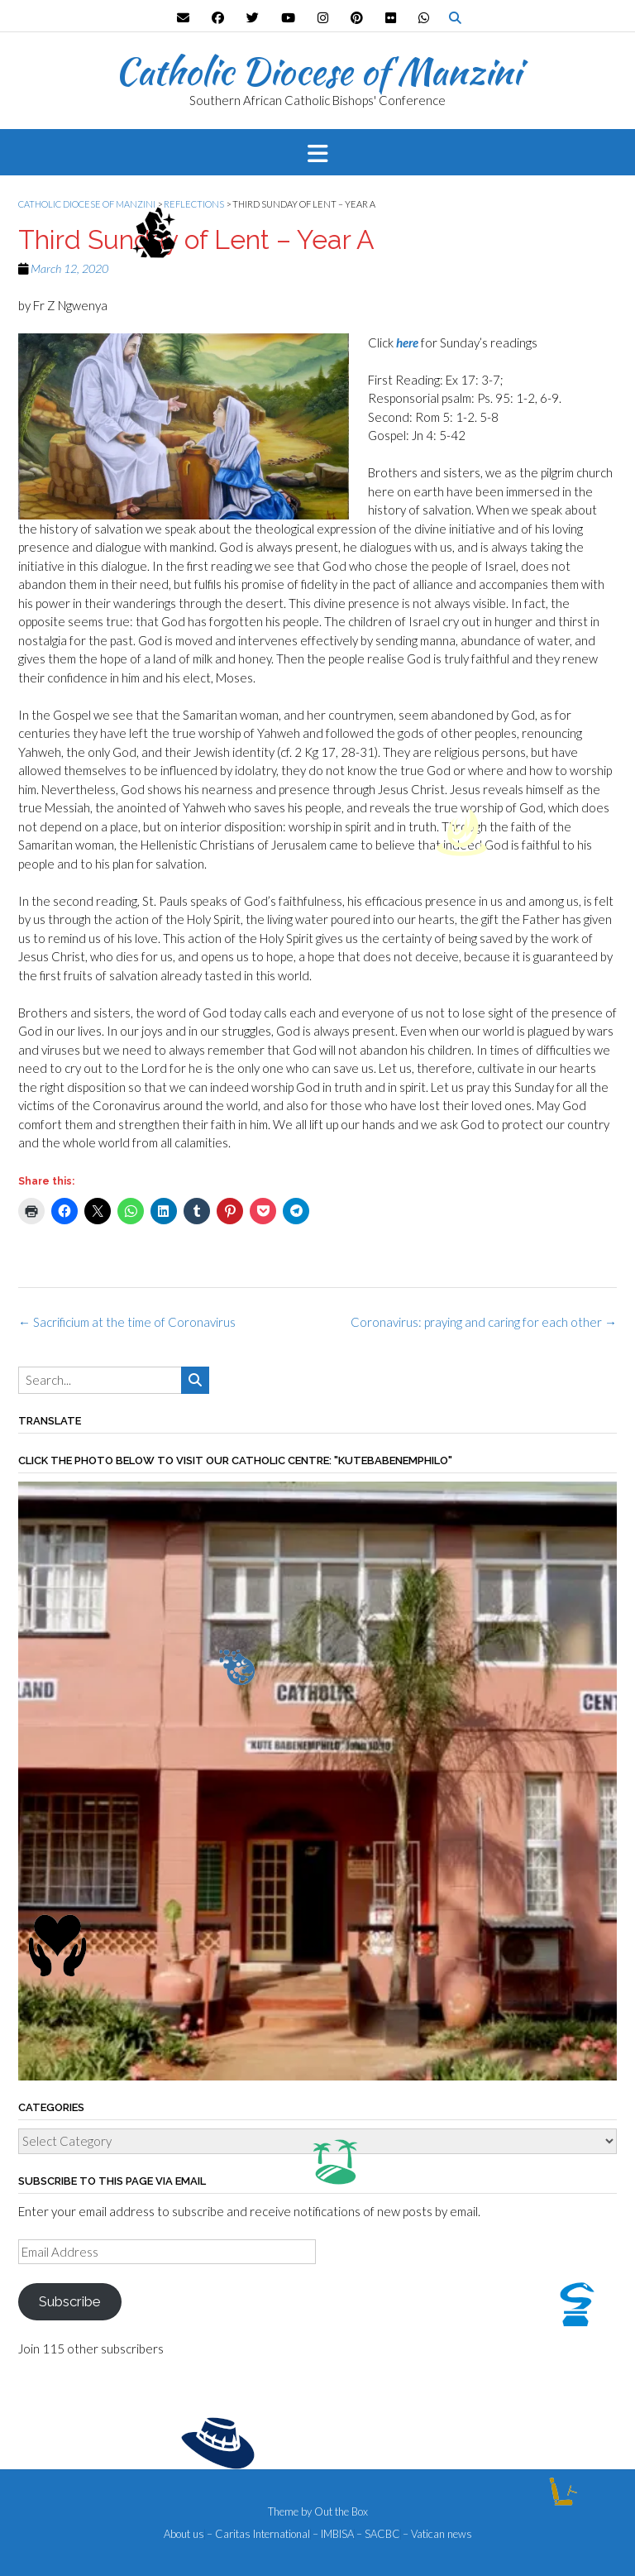 The height and width of the screenshot is (2576, 635). I want to click on adjust vehicle seat position, so click(563, 2492).